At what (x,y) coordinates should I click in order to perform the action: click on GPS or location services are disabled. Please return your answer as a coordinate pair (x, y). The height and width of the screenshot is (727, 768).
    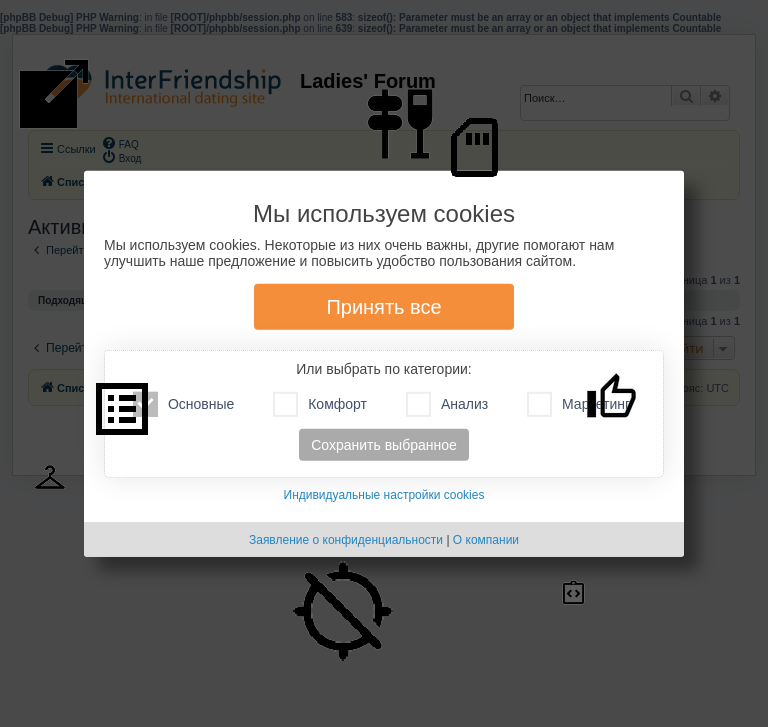
    Looking at the image, I should click on (343, 611).